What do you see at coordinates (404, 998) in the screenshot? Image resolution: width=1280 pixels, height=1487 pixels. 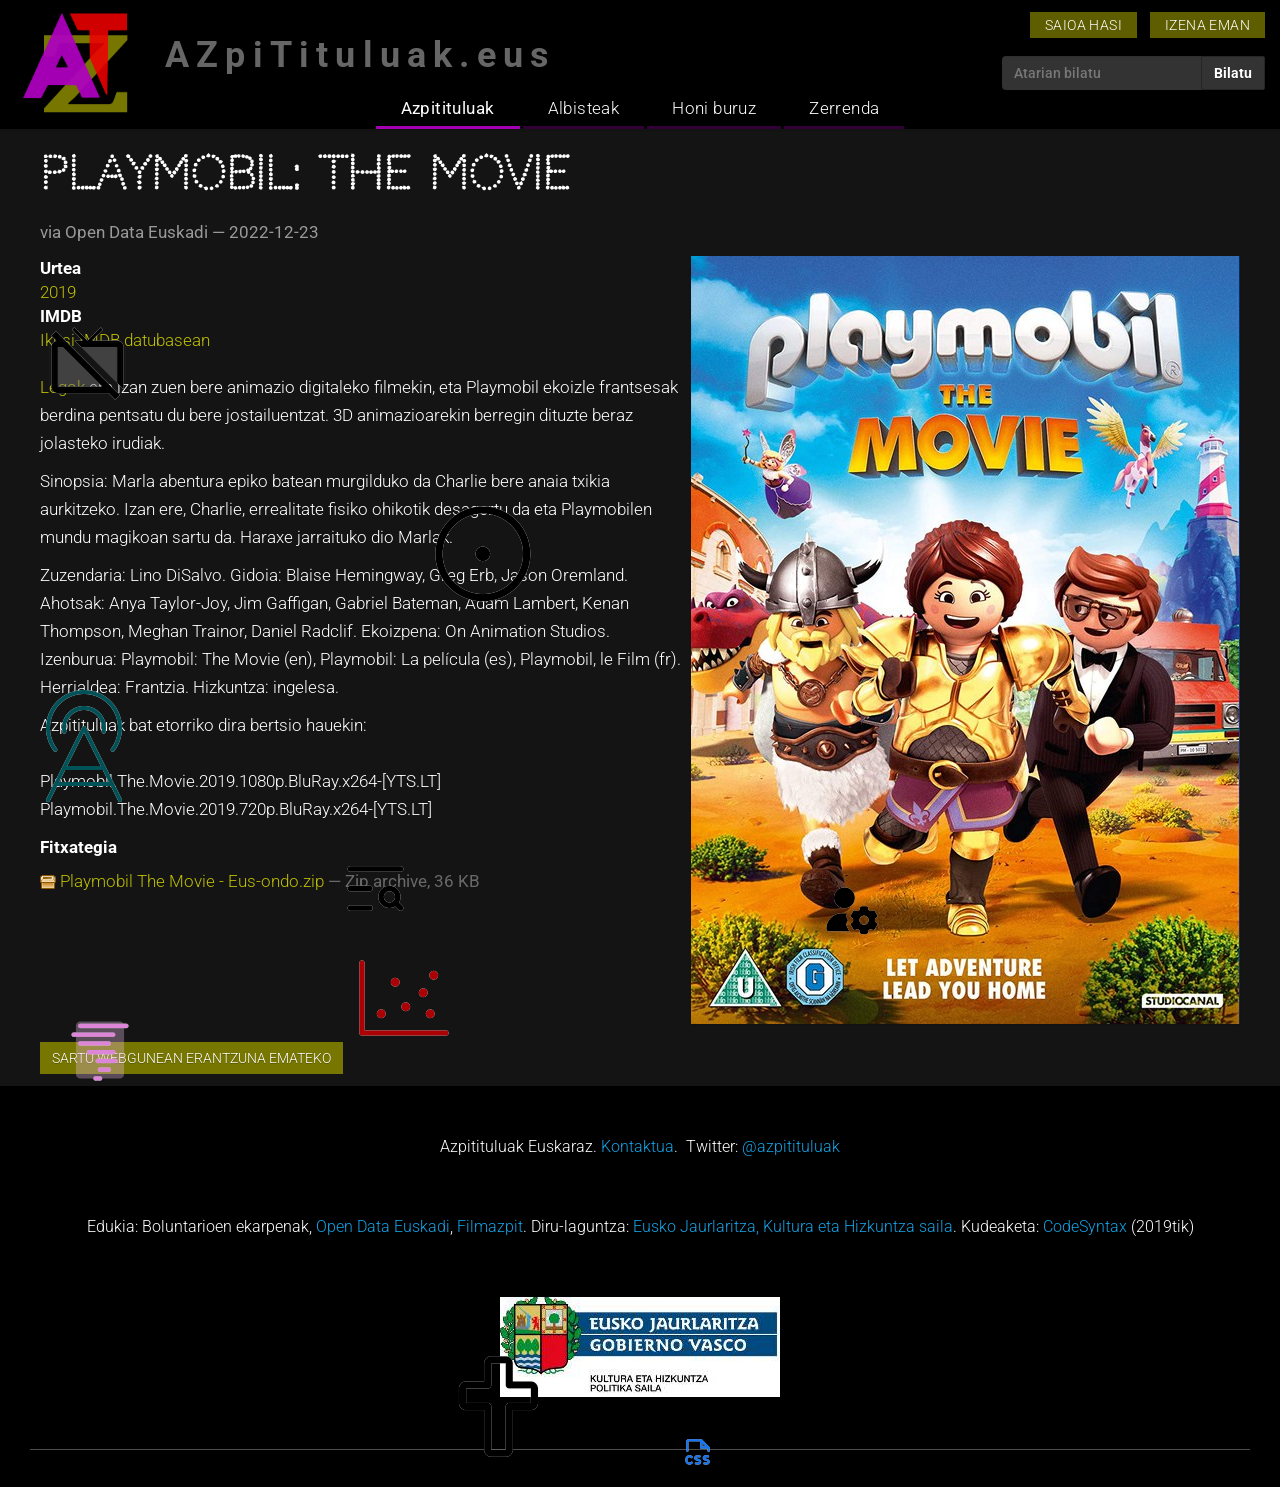 I see `view scatter plot data` at bounding box center [404, 998].